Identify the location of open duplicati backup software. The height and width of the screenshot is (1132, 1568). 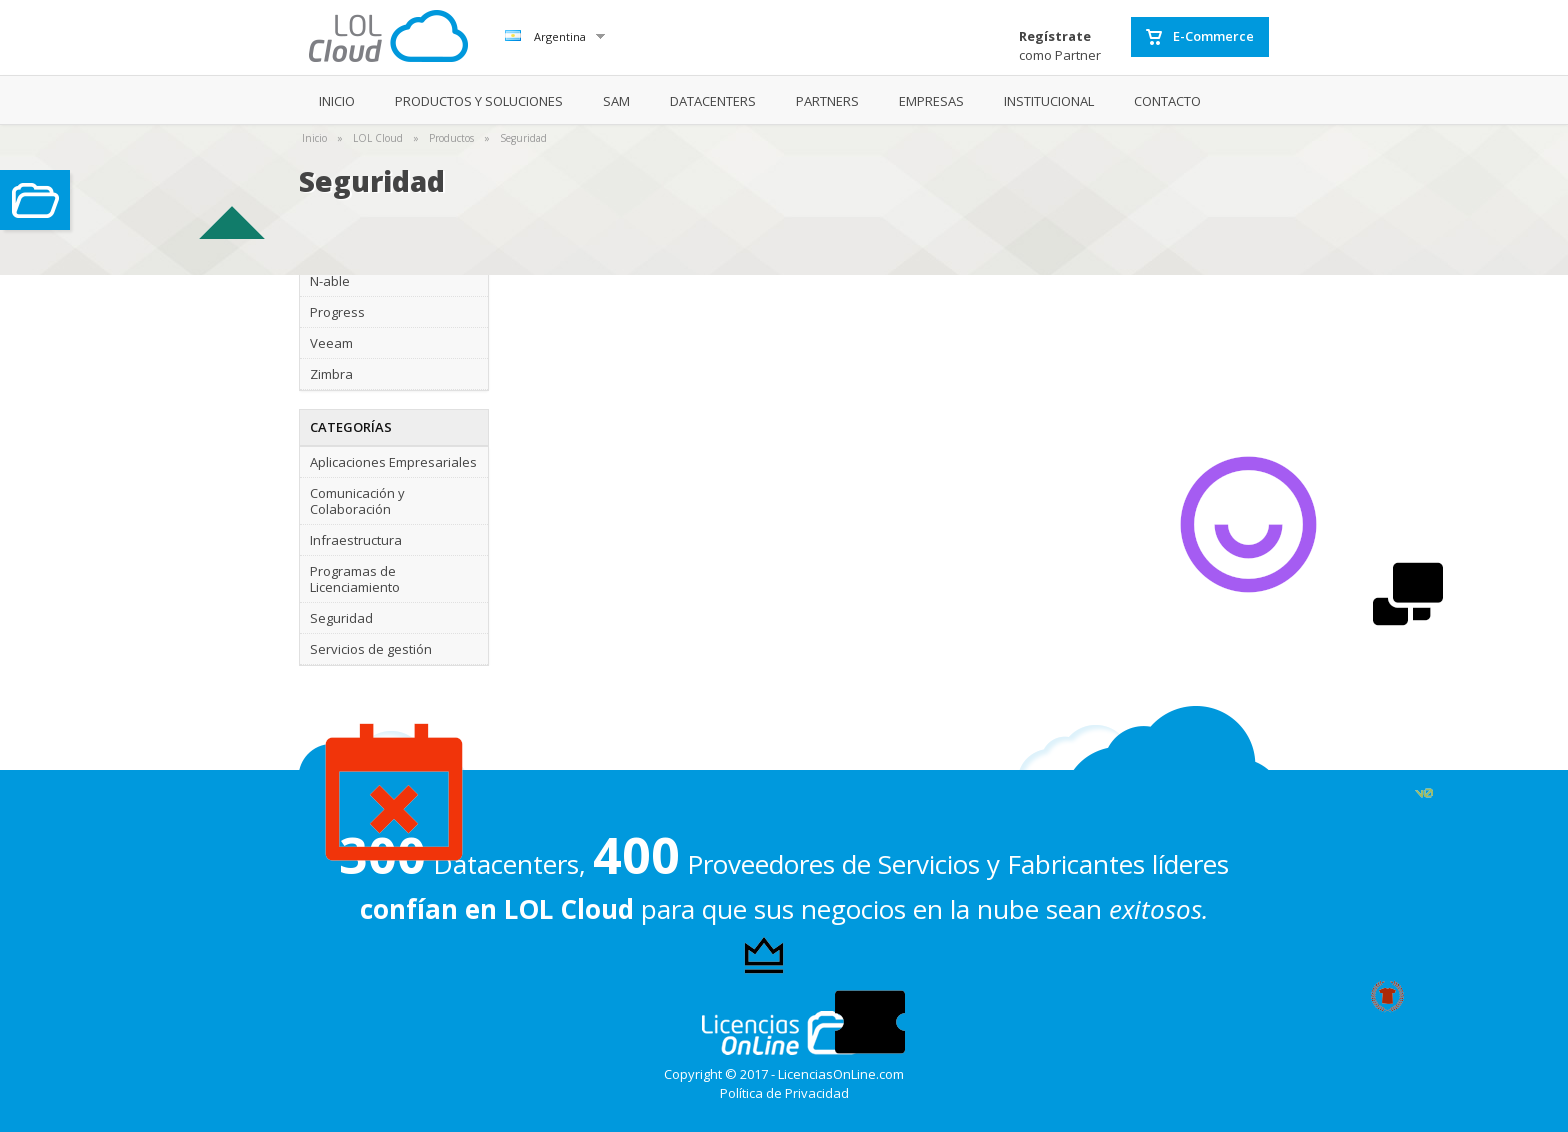
(1408, 594).